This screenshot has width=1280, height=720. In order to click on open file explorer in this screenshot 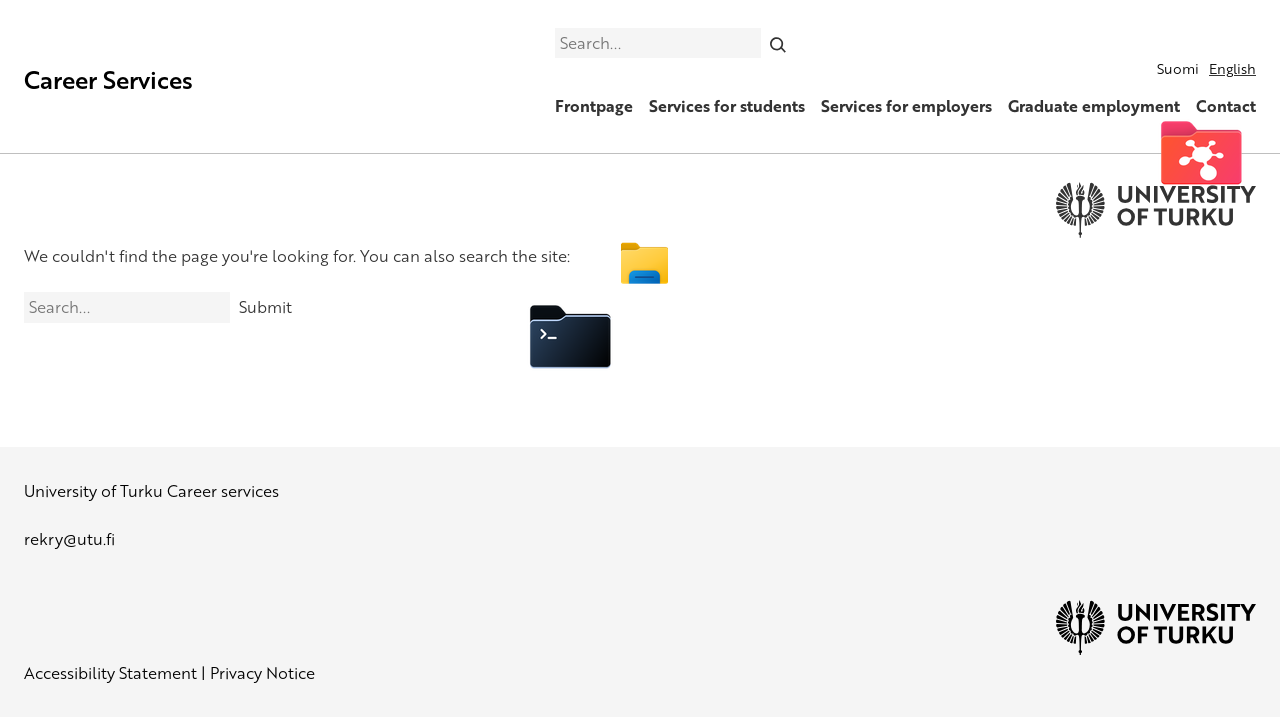, I will do `click(644, 262)`.